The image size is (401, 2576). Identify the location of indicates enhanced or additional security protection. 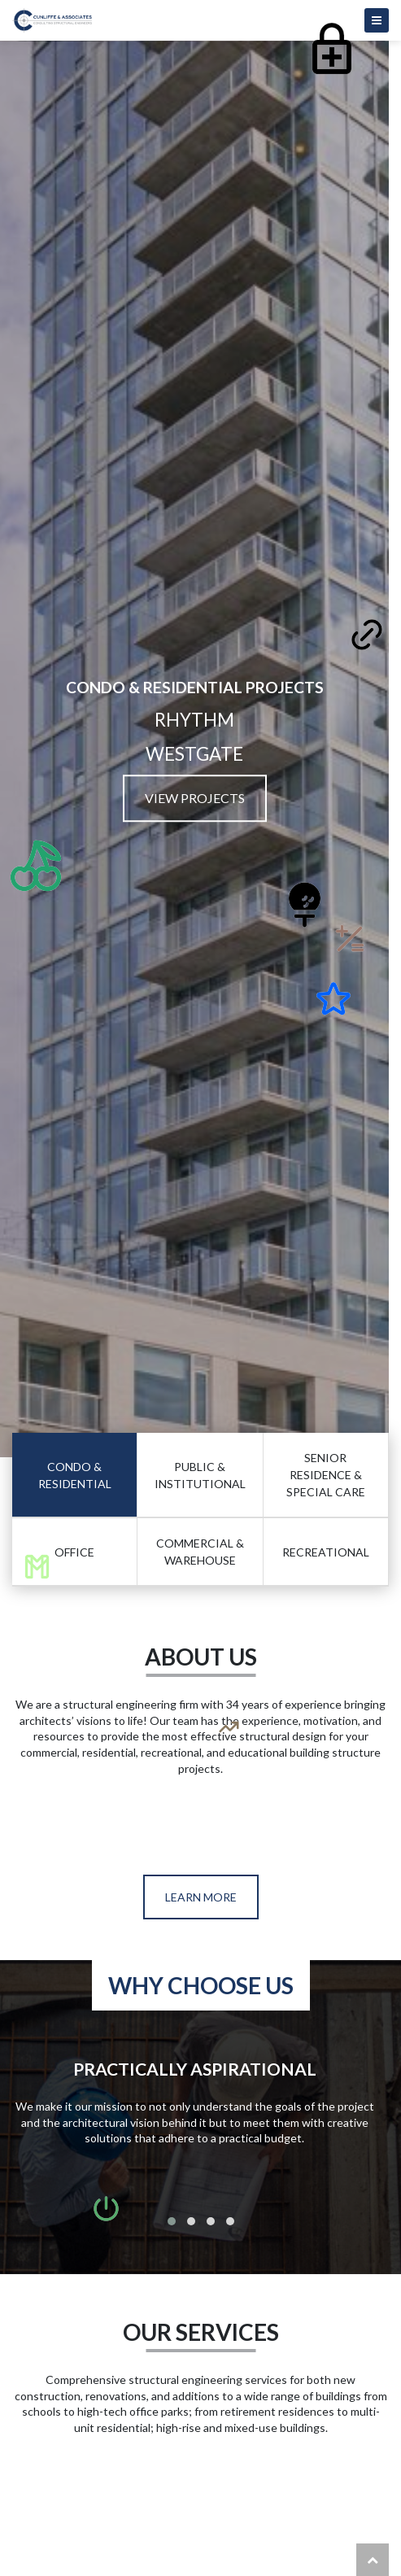
(332, 50).